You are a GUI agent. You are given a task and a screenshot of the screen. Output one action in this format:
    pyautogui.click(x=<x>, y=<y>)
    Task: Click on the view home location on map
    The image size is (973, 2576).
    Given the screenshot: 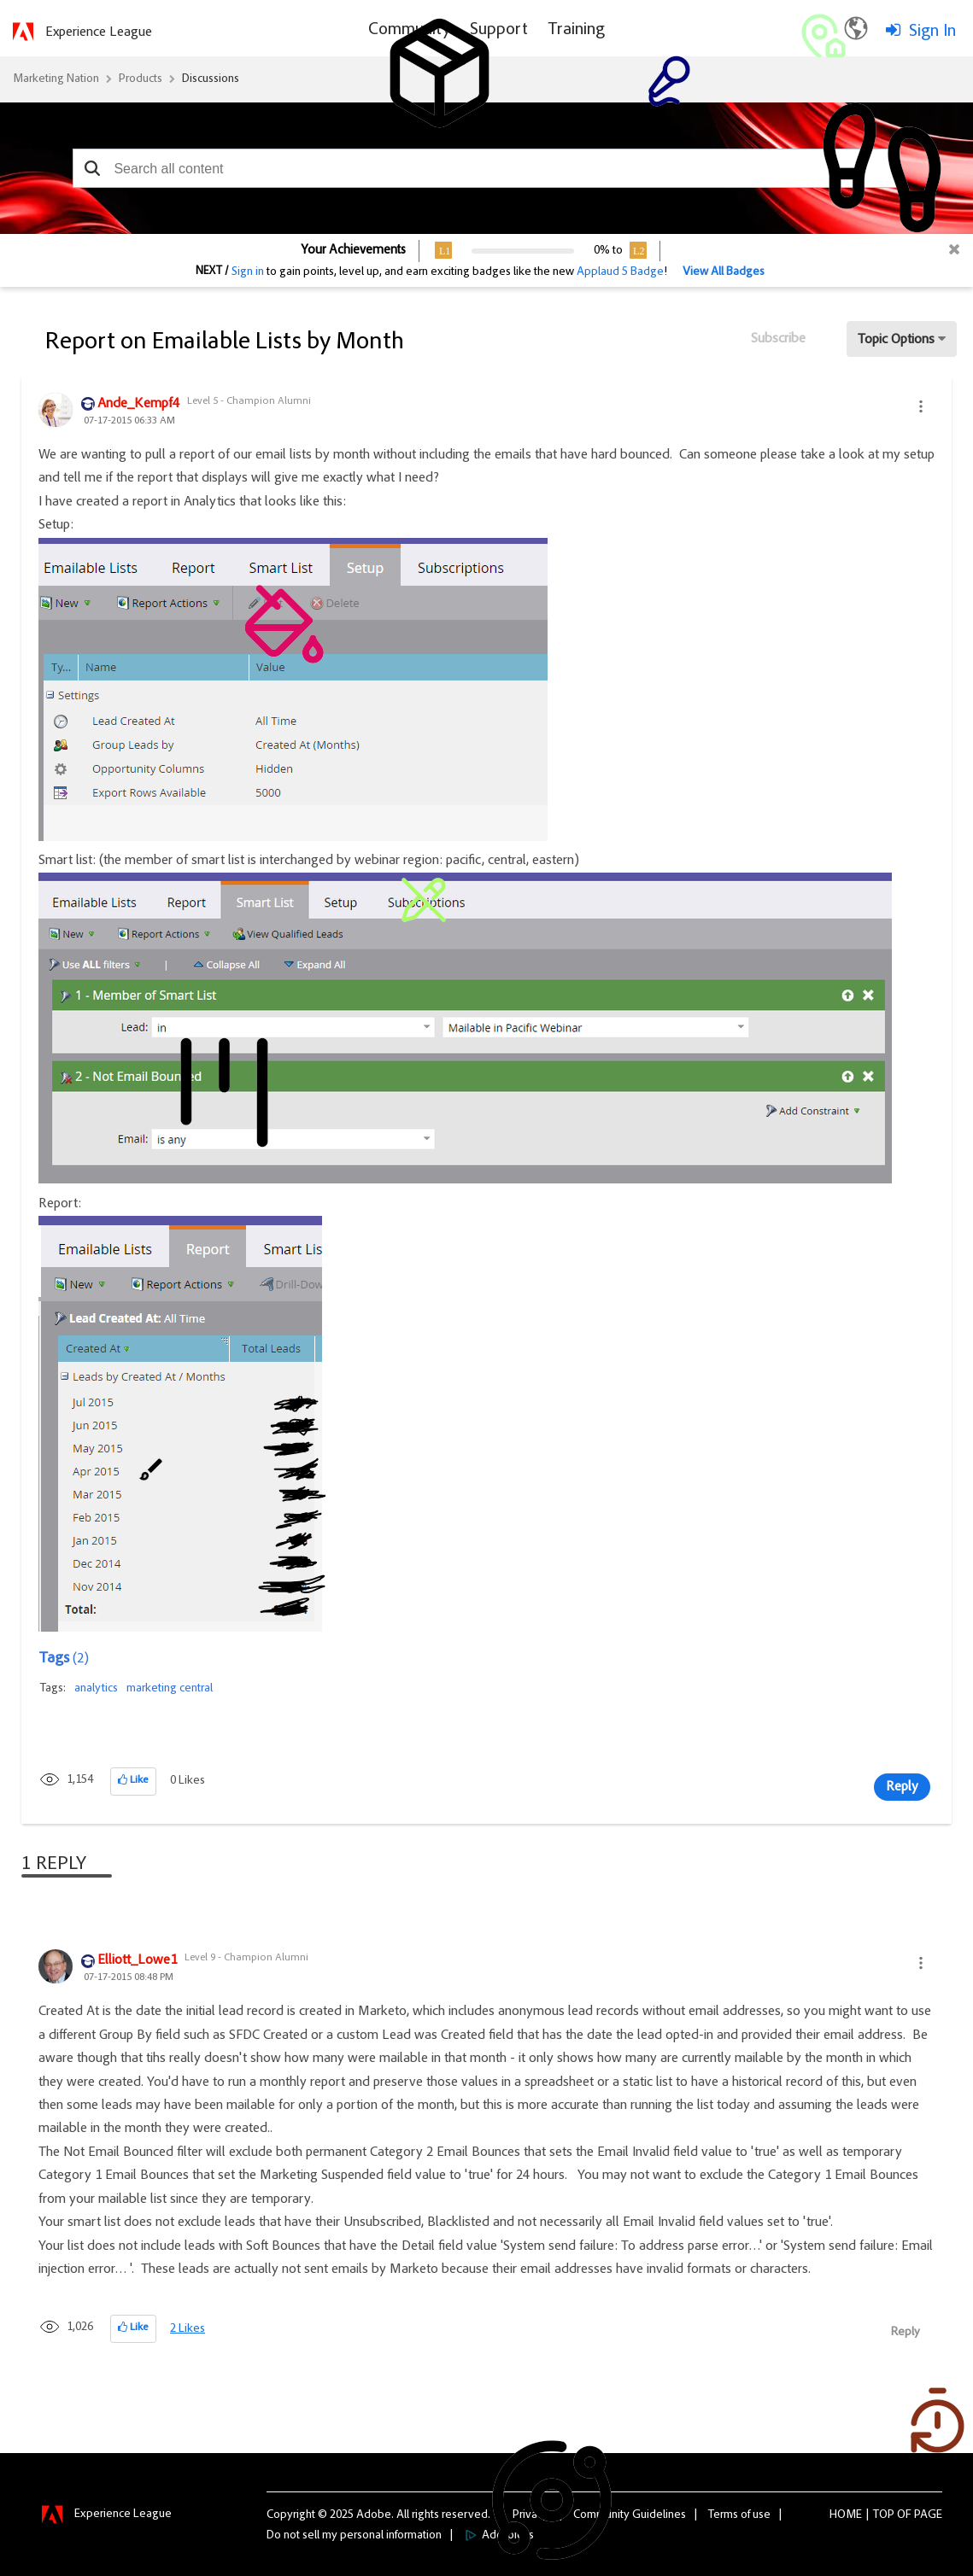 What is the action you would take?
    pyautogui.click(x=824, y=36)
    